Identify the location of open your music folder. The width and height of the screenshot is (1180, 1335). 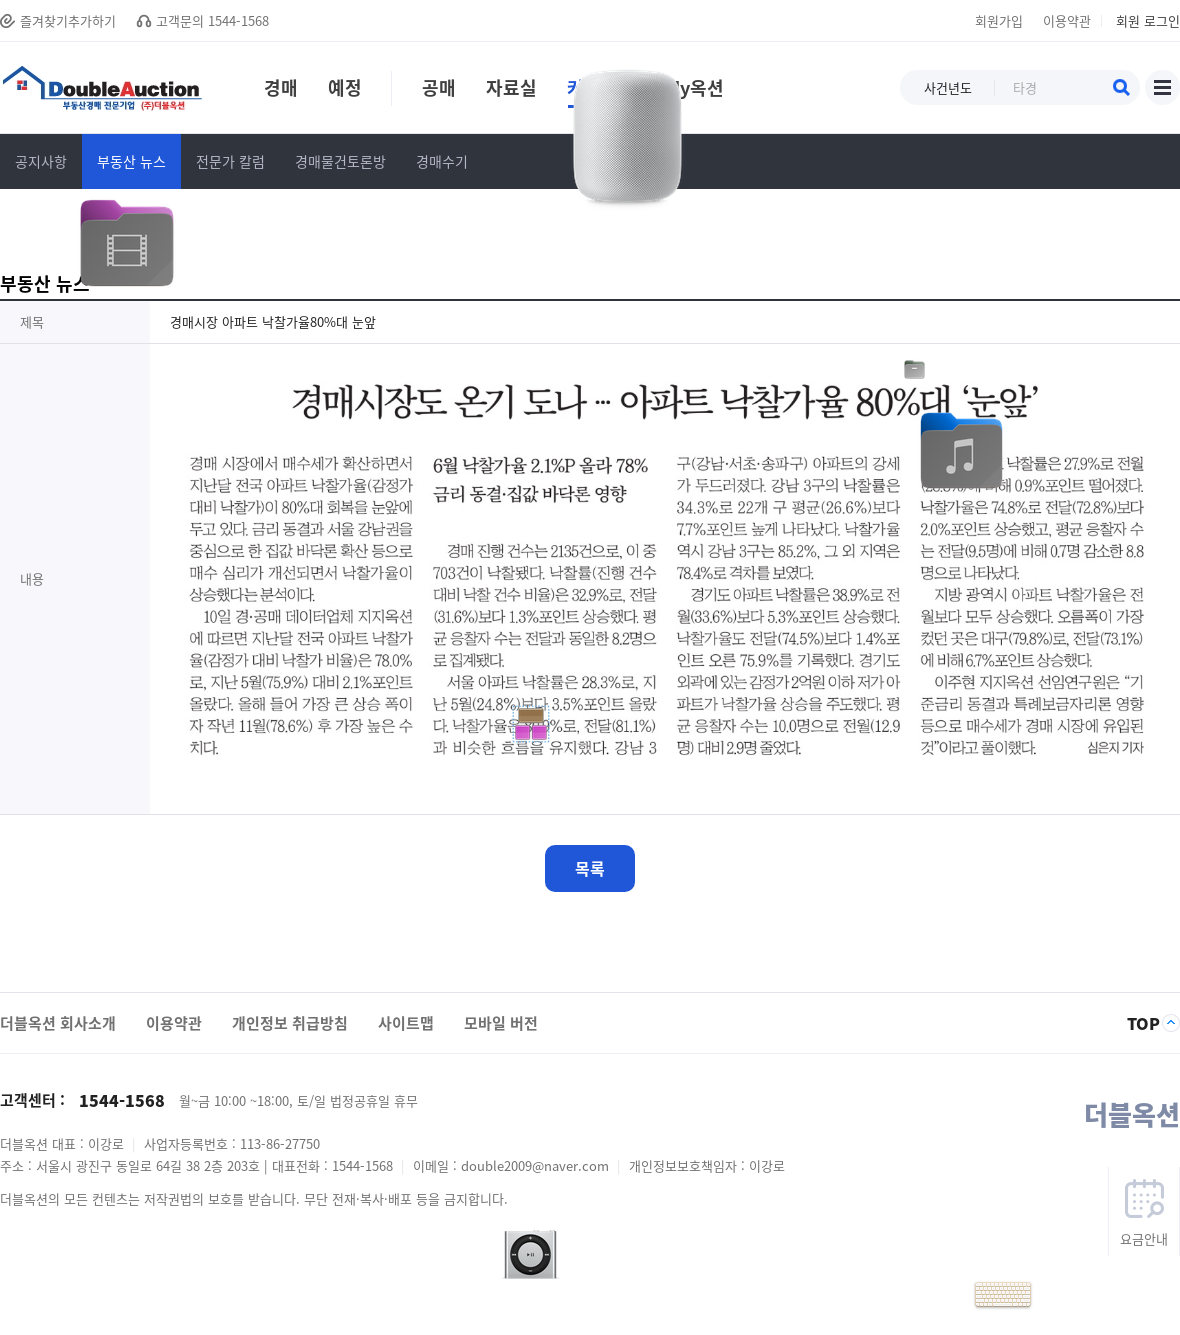
(961, 450).